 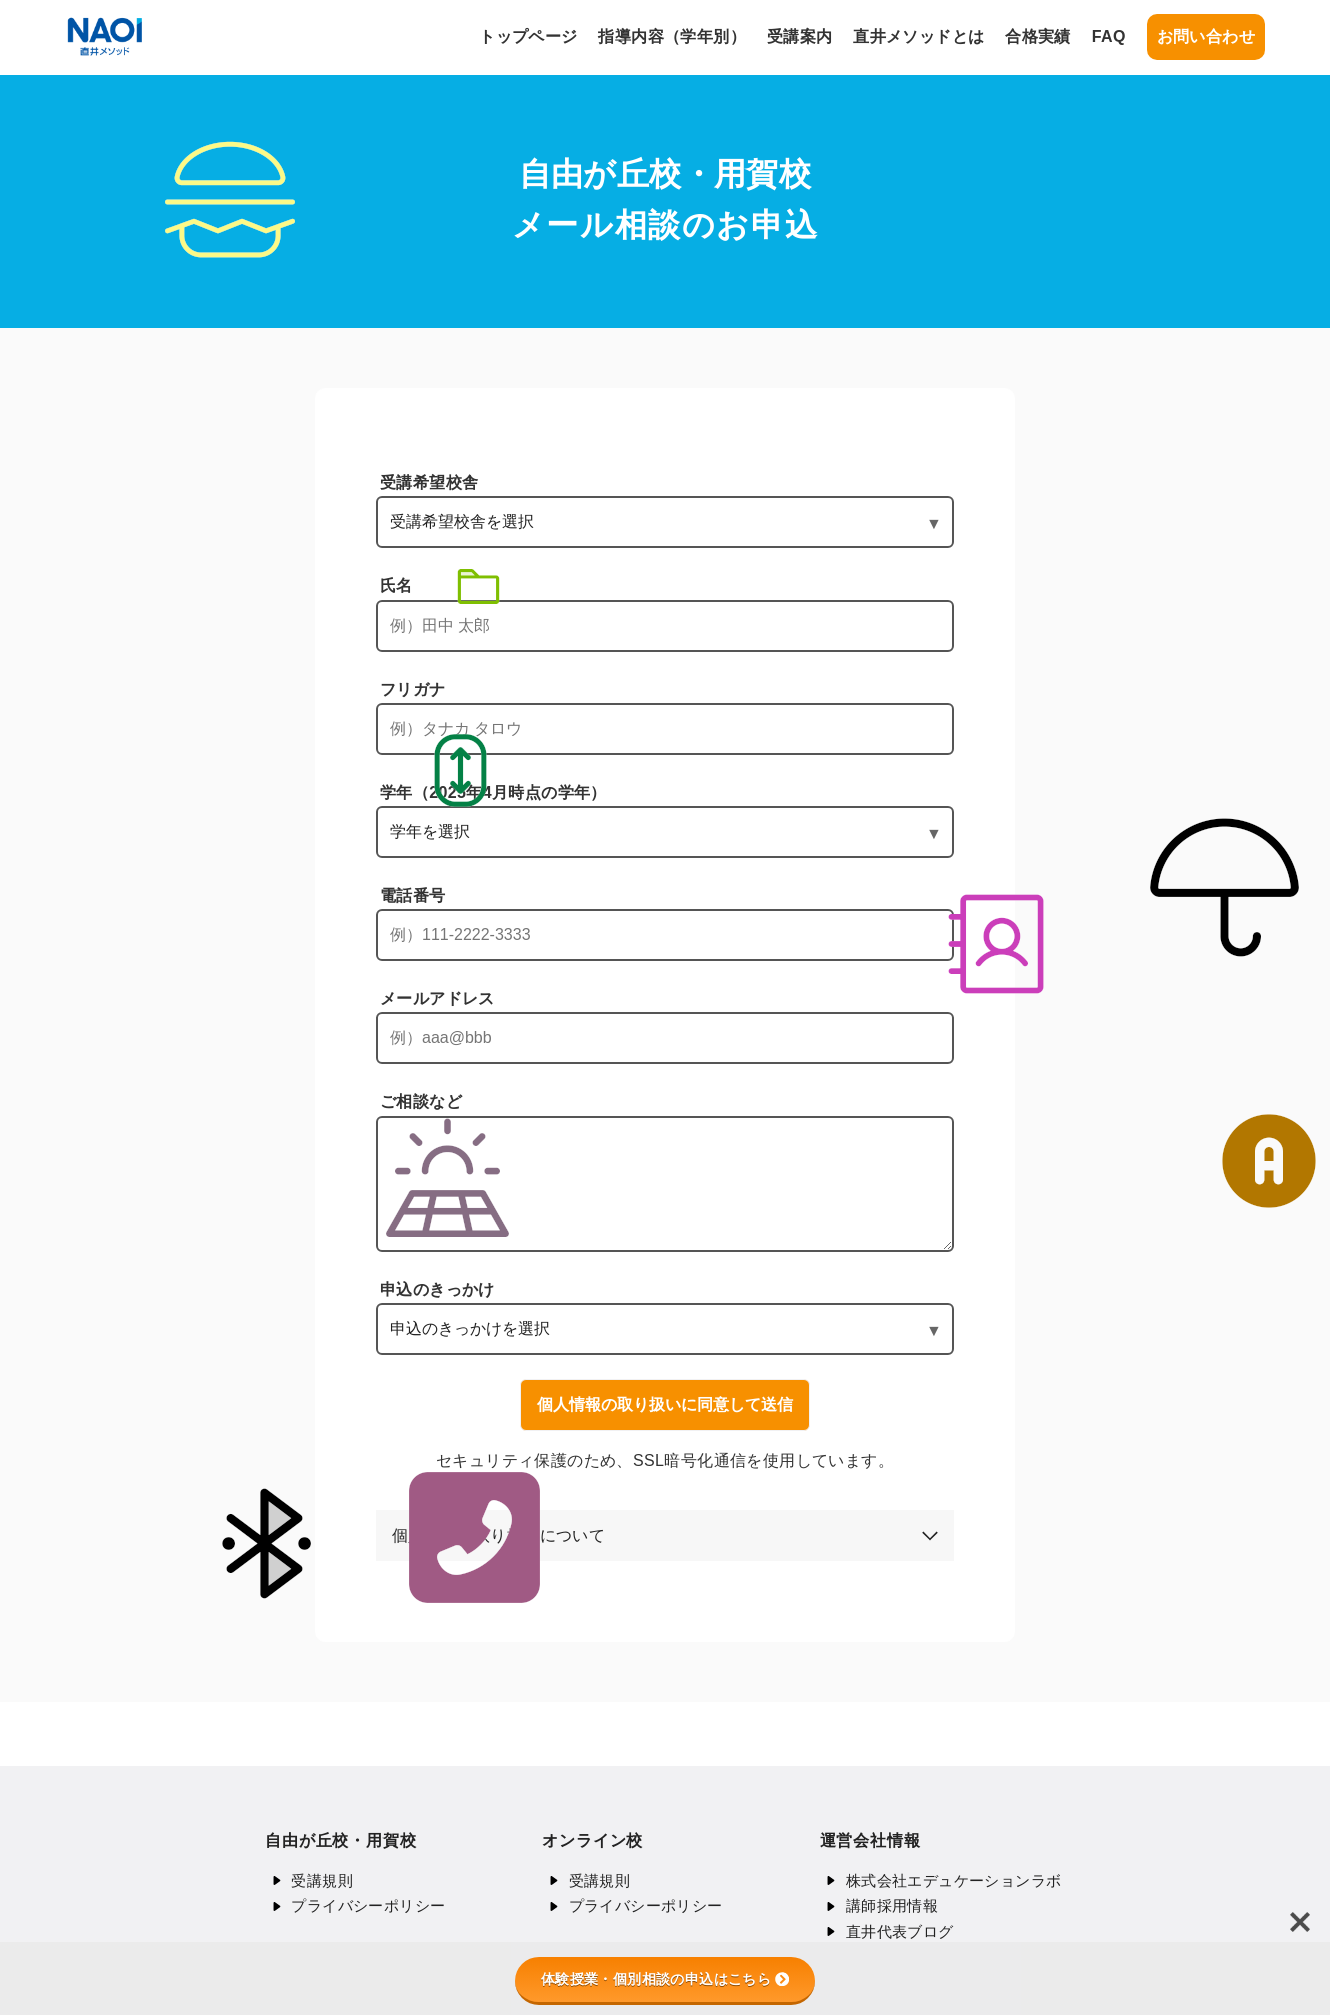 I want to click on select option A in a multiple choice interface, so click(x=1269, y=1161).